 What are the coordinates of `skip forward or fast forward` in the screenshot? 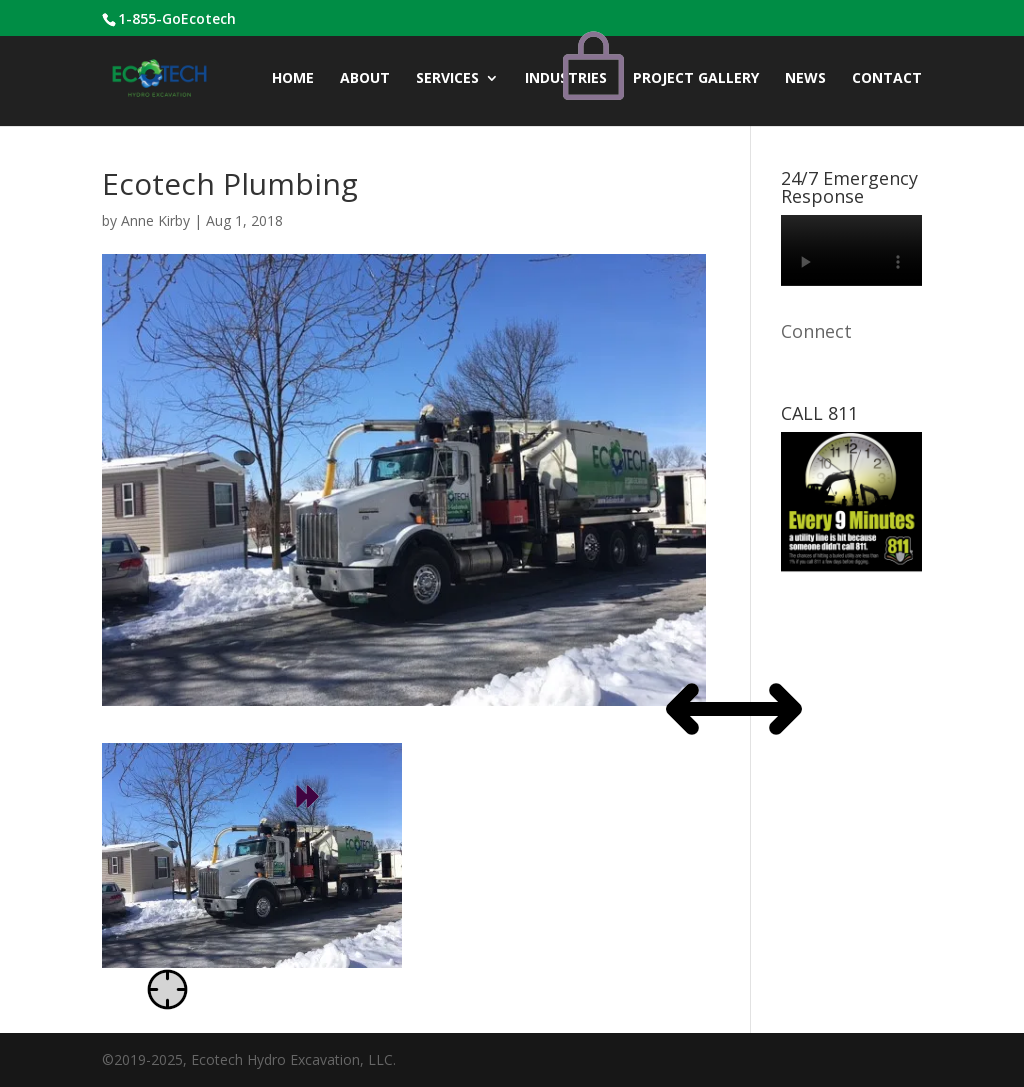 It's located at (306, 796).